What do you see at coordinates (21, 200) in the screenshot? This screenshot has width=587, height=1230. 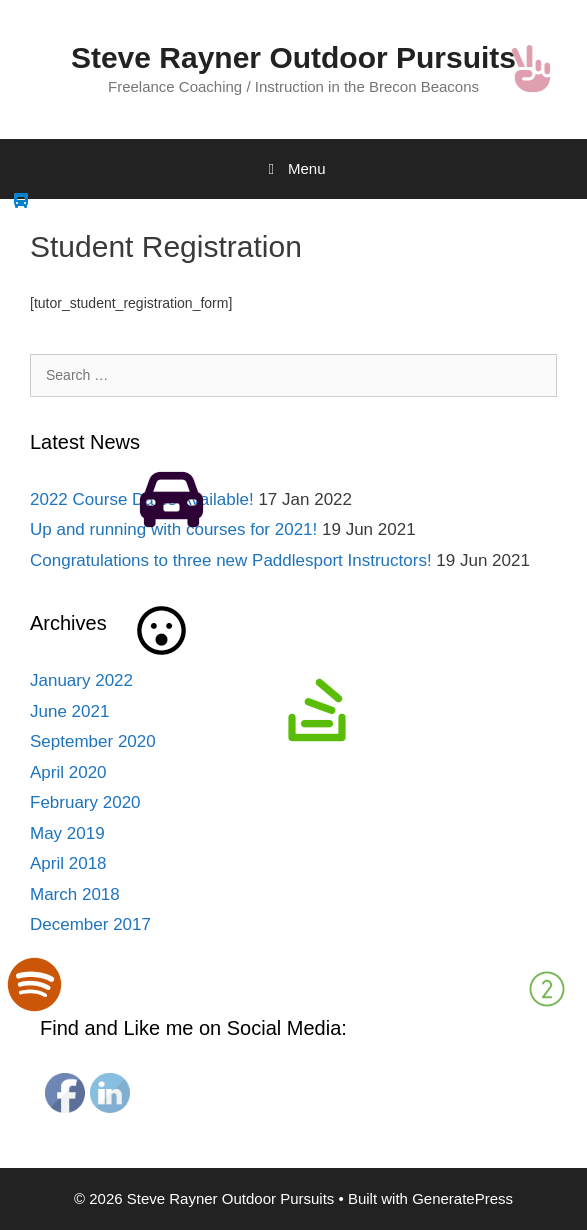 I see `view delivery or shipping status` at bounding box center [21, 200].